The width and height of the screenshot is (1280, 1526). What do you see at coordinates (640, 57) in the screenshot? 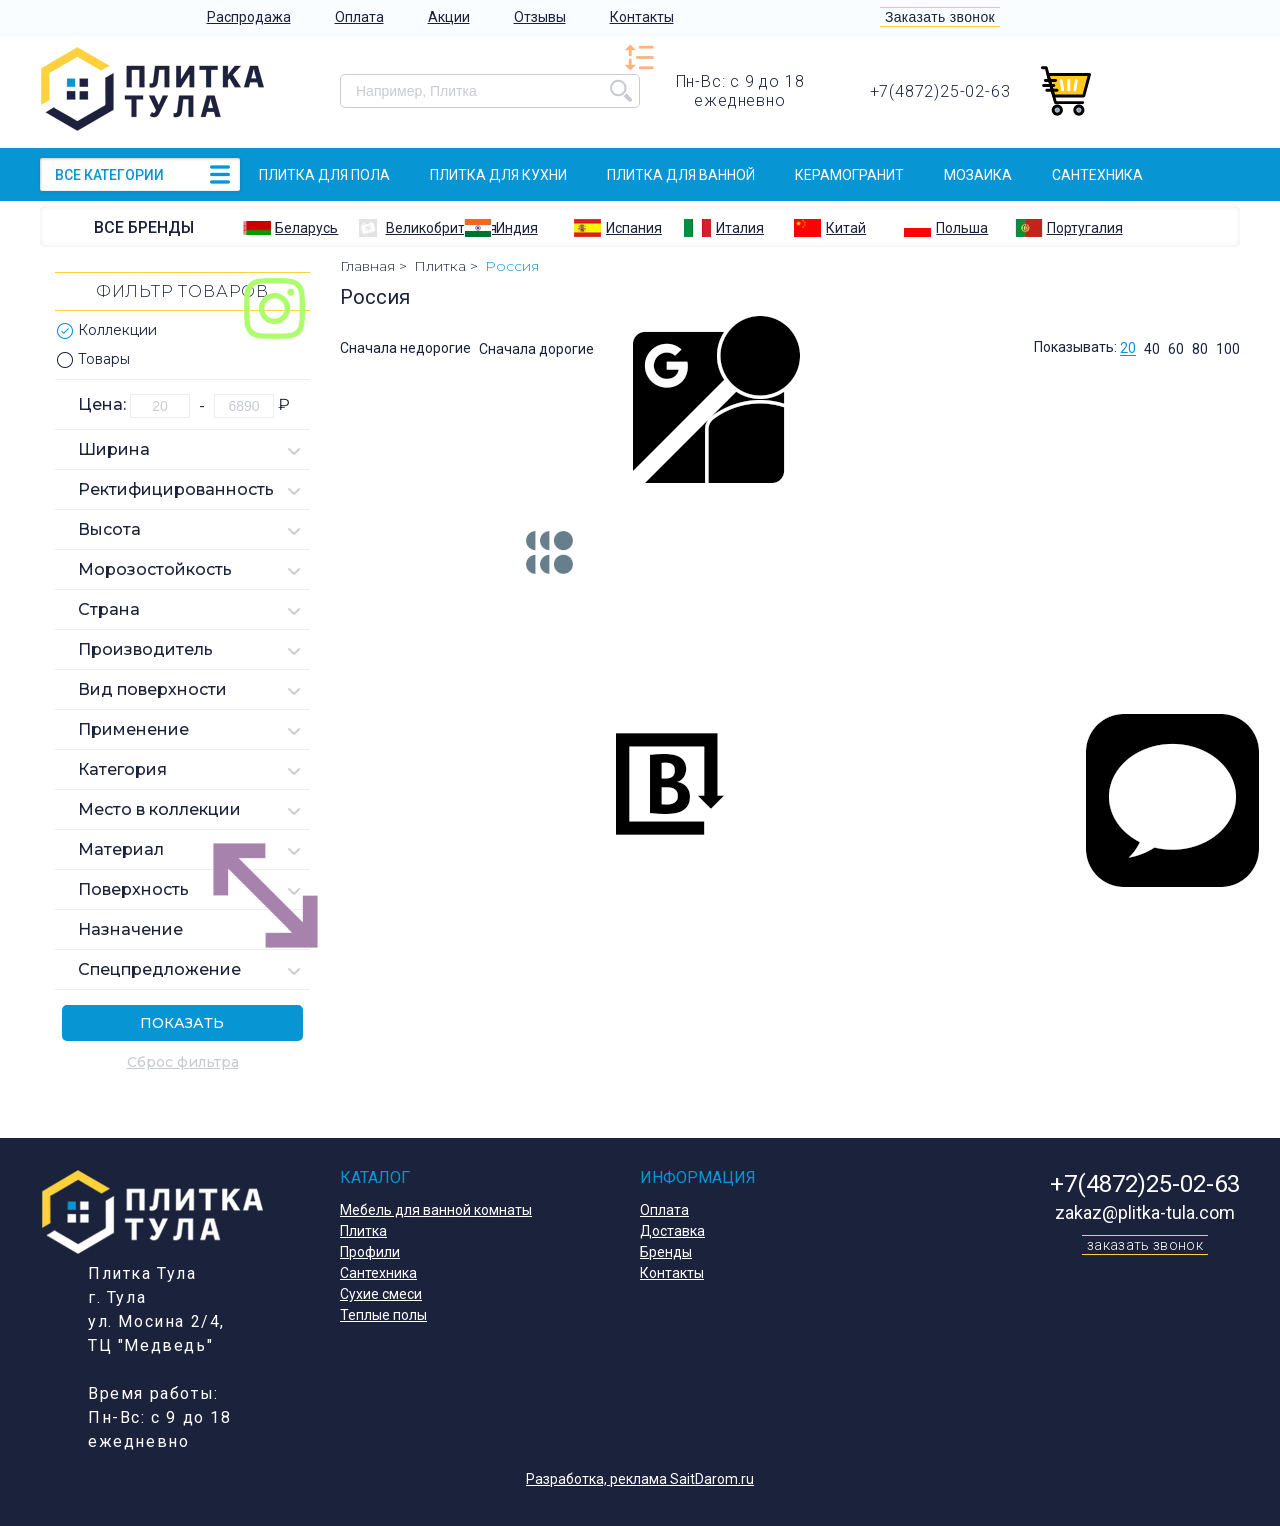
I see `adjust line height or text spacing` at bounding box center [640, 57].